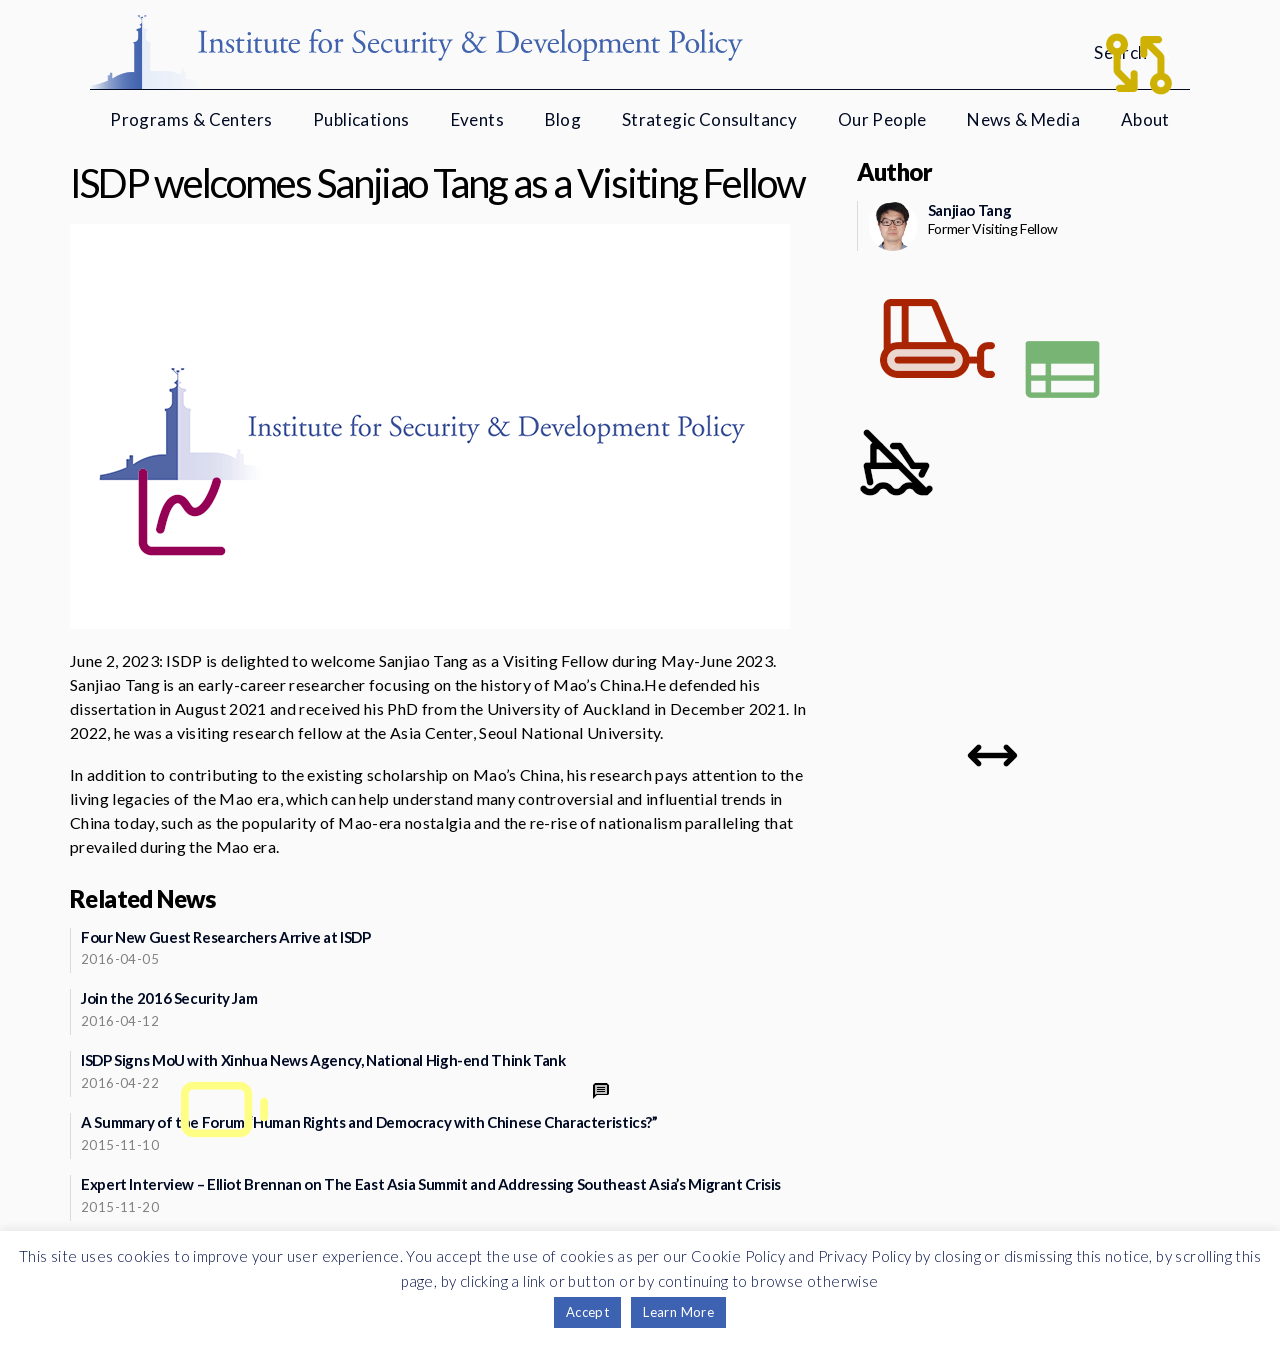 This screenshot has height=1345, width=1280. I want to click on open messaging or chat, so click(601, 1091).